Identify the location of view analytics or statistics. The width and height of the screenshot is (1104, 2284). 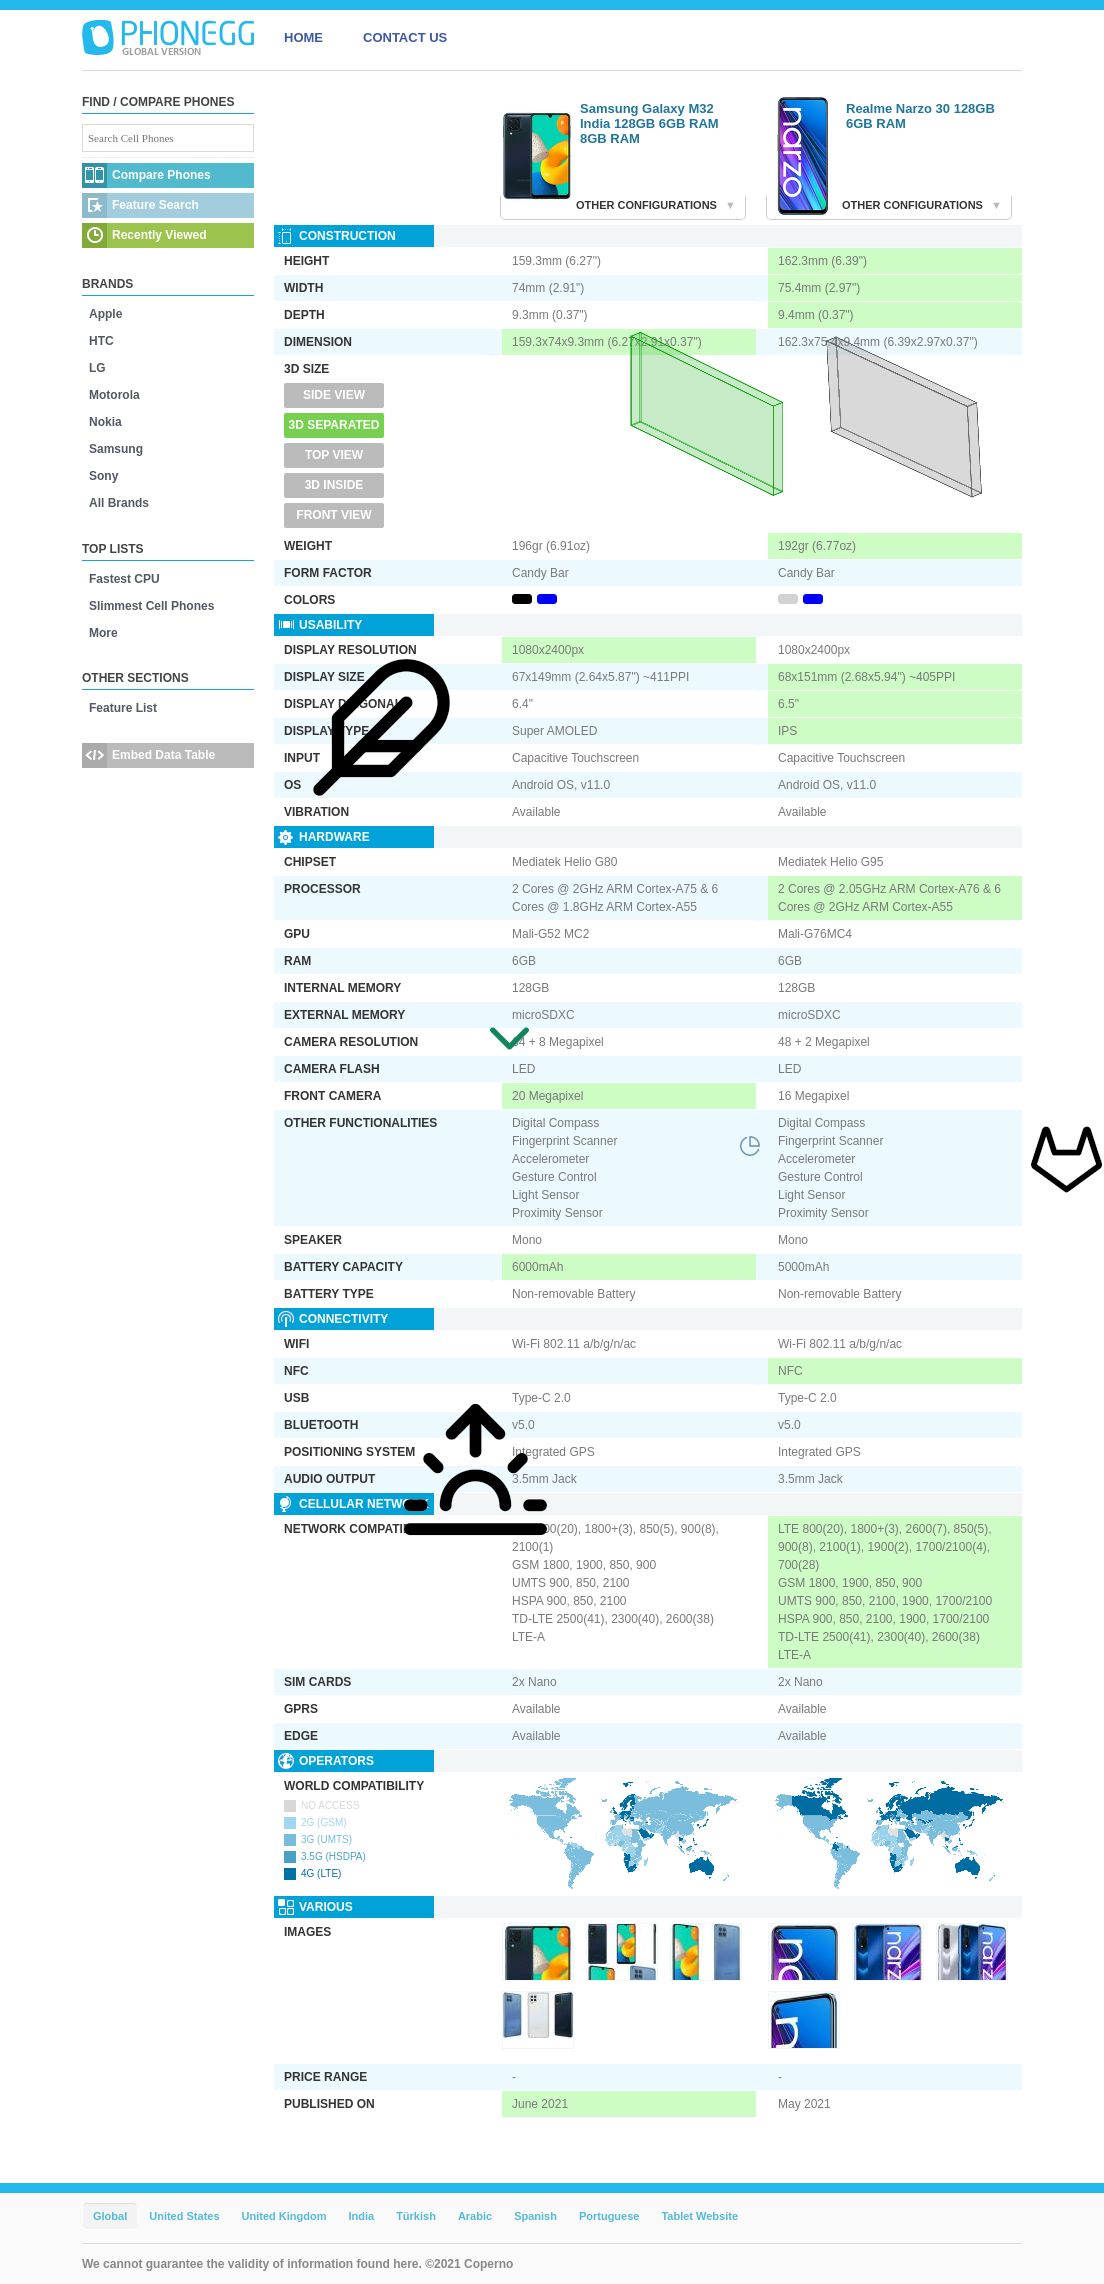
(750, 1146).